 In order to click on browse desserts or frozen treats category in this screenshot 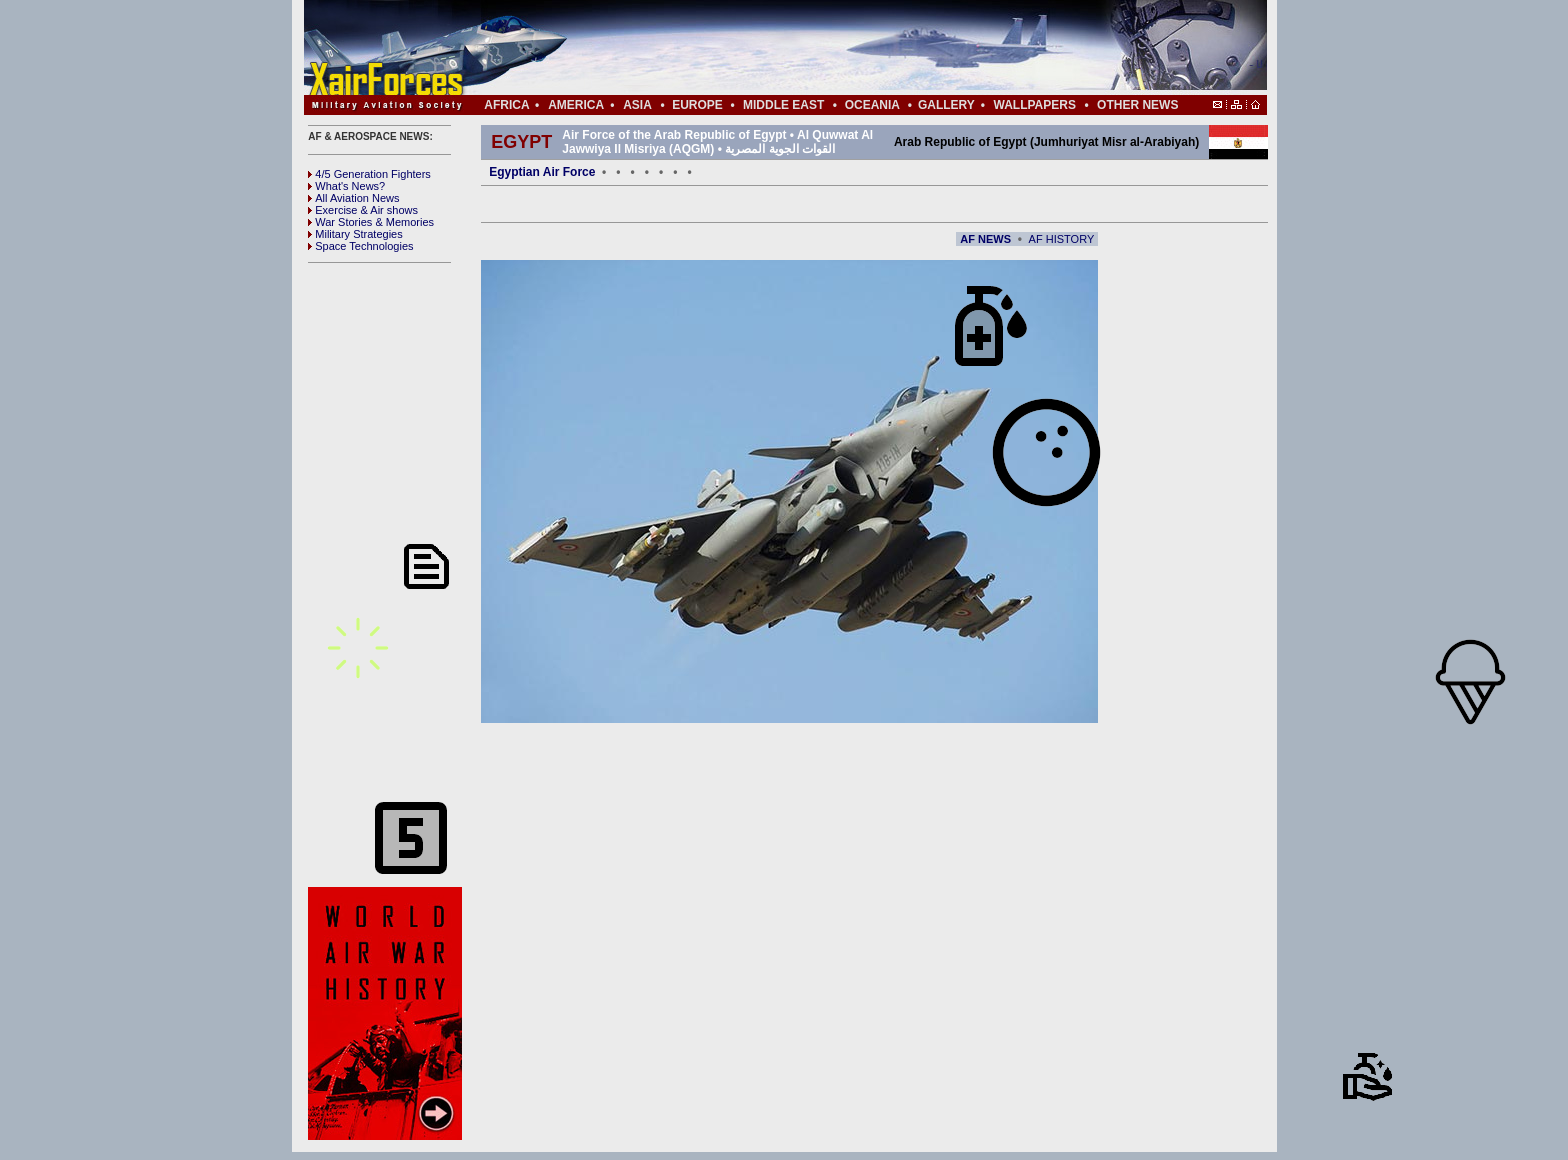, I will do `click(1470, 680)`.